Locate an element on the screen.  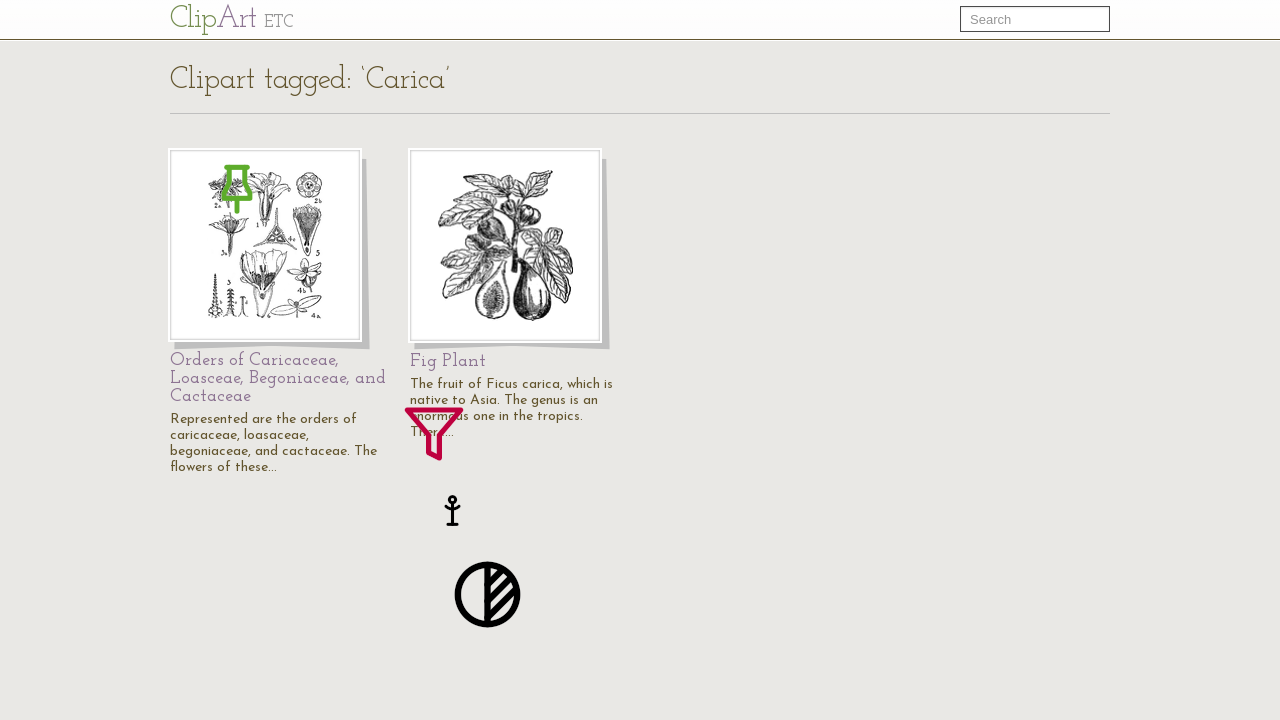
pin this item to keep it visible is located at coordinates (237, 188).